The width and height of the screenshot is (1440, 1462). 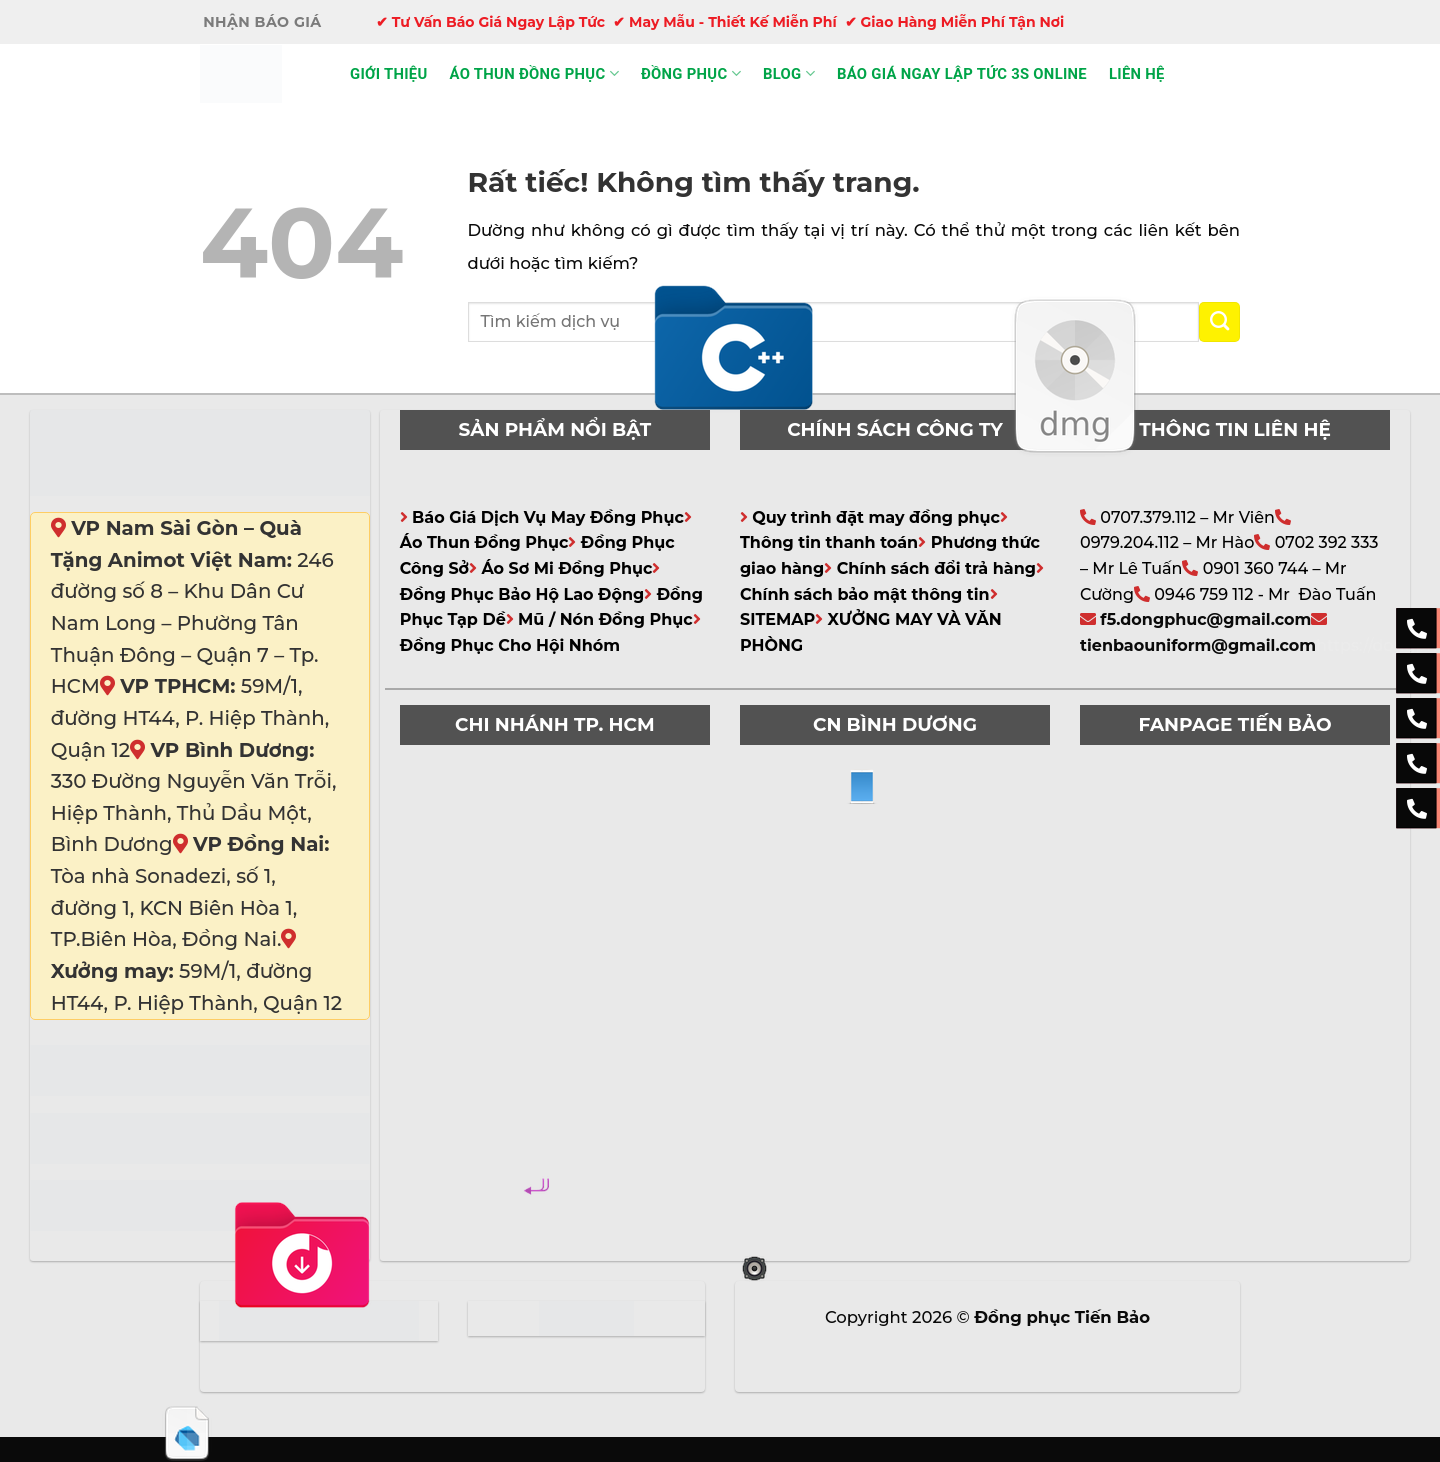 What do you see at coordinates (536, 1185) in the screenshot?
I see `reply to all recipients in an email thread` at bounding box center [536, 1185].